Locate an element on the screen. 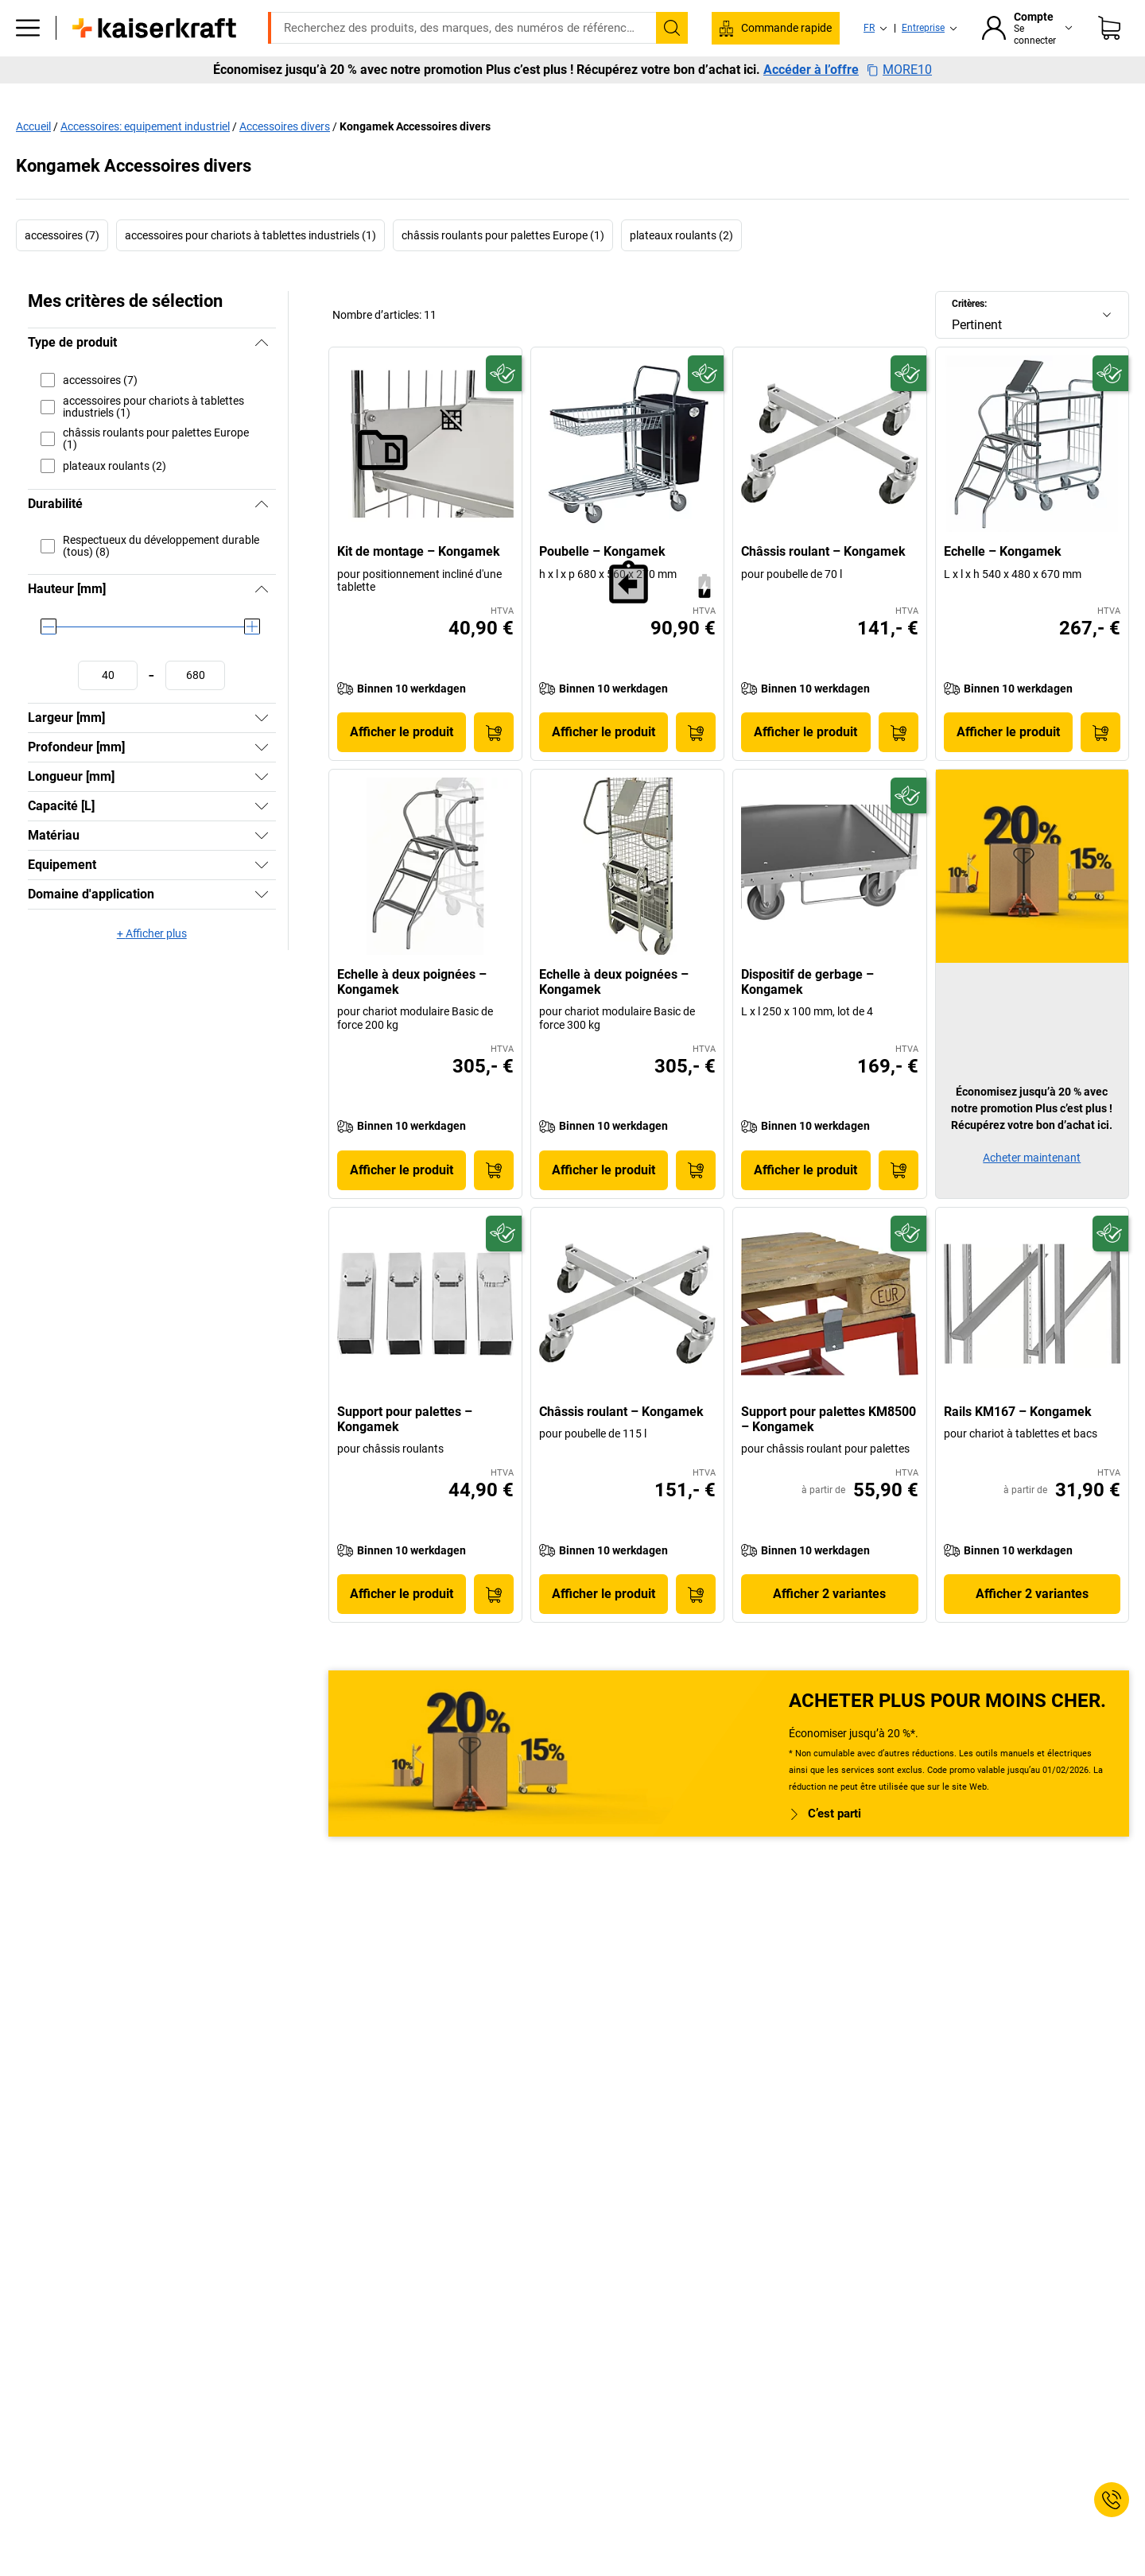 The height and width of the screenshot is (2576, 1145). indicates battery is charging at 30% capacity is located at coordinates (704, 586).